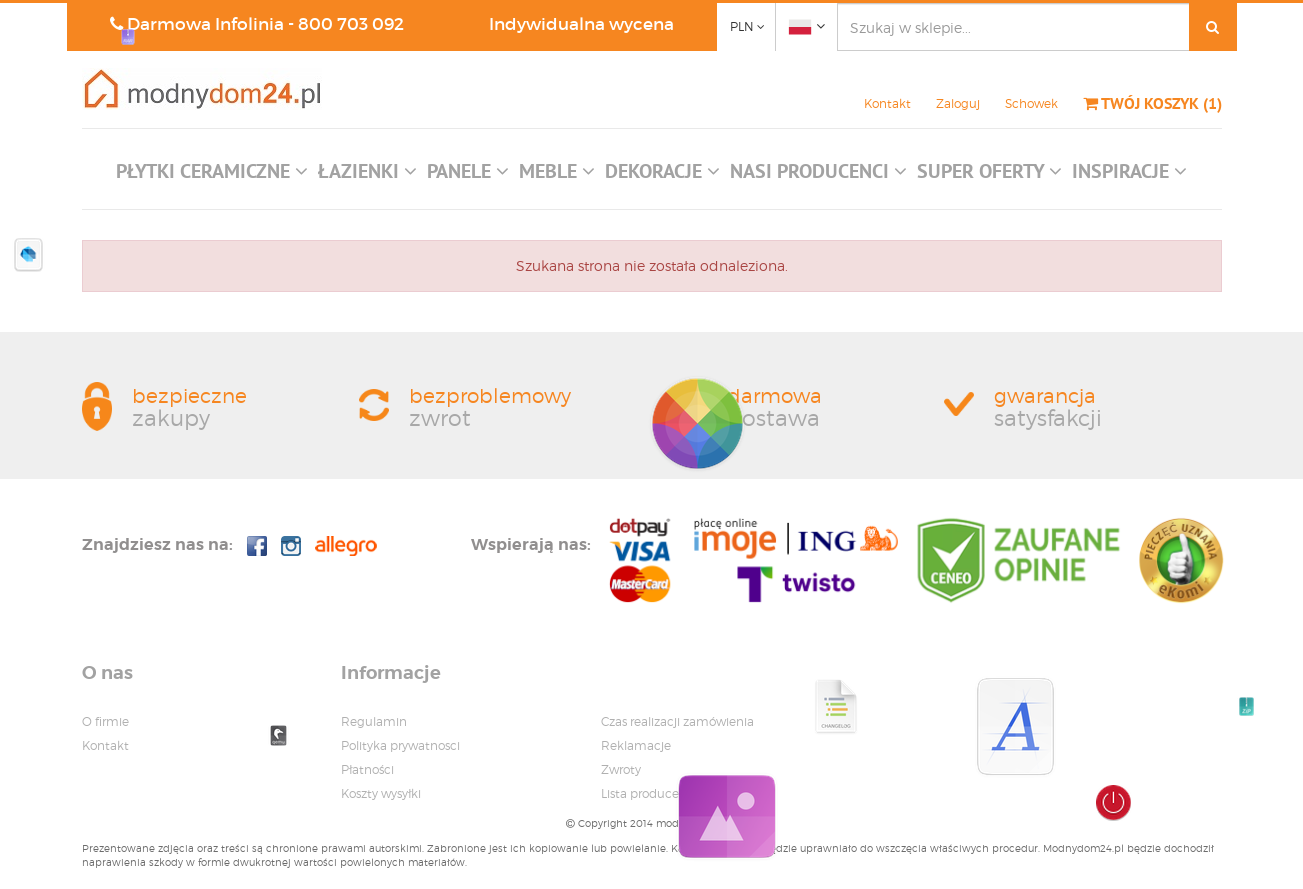 This screenshot has width=1303, height=889. I want to click on shut down or power off the system, so click(1114, 803).